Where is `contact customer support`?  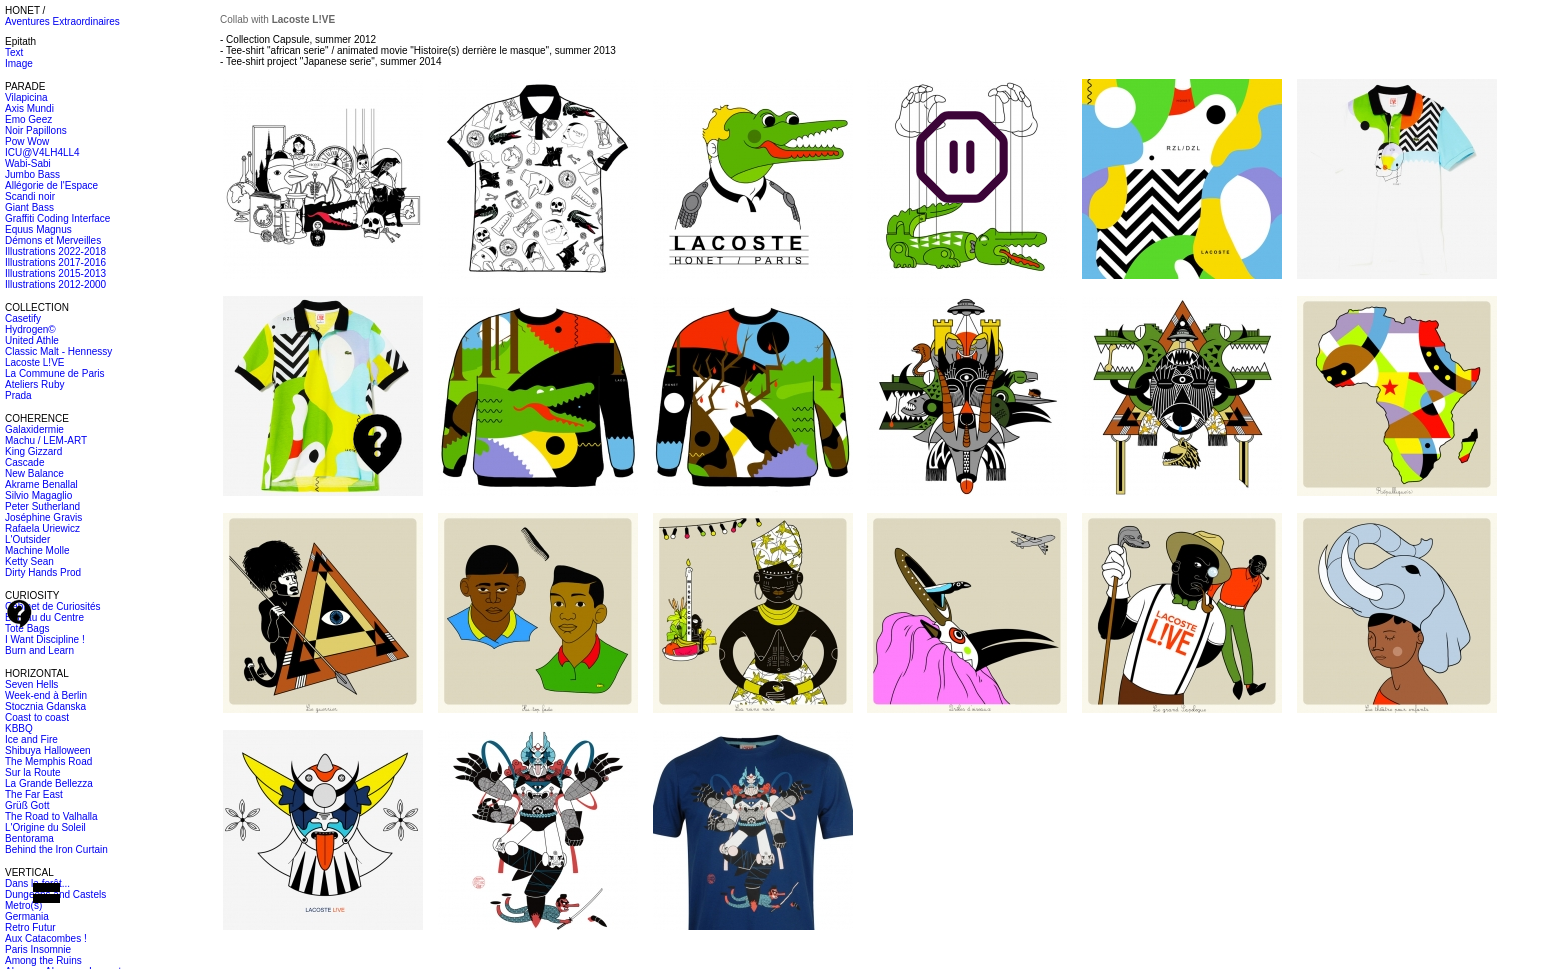
contact customer support is located at coordinates (20, 614).